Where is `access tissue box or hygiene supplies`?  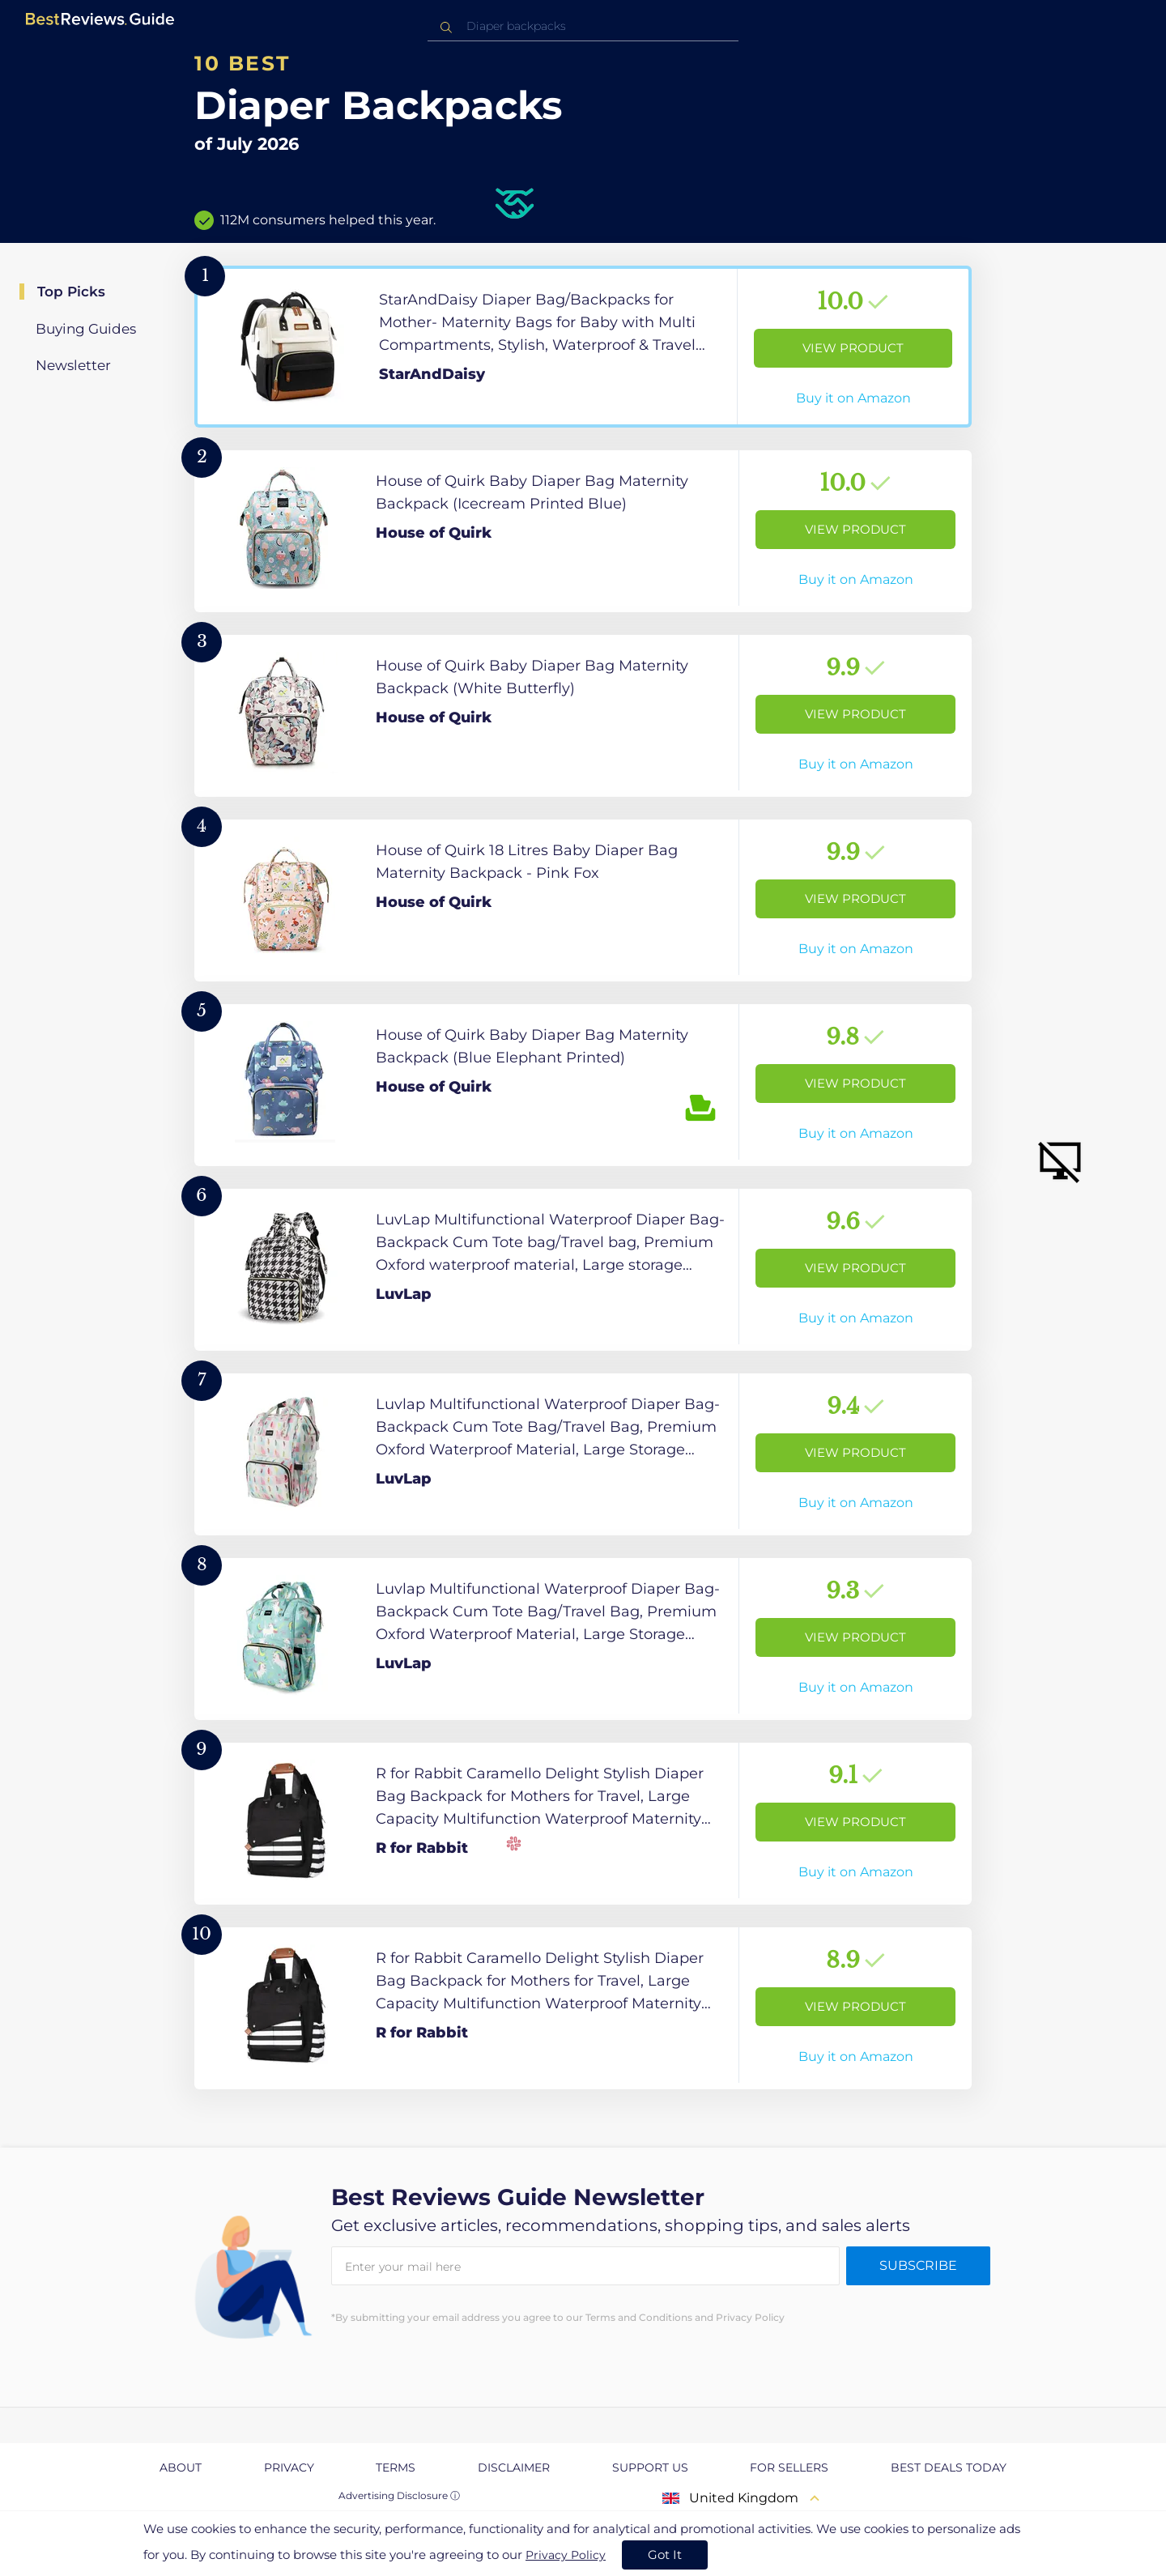 access tissue box or hygiene supplies is located at coordinates (700, 1108).